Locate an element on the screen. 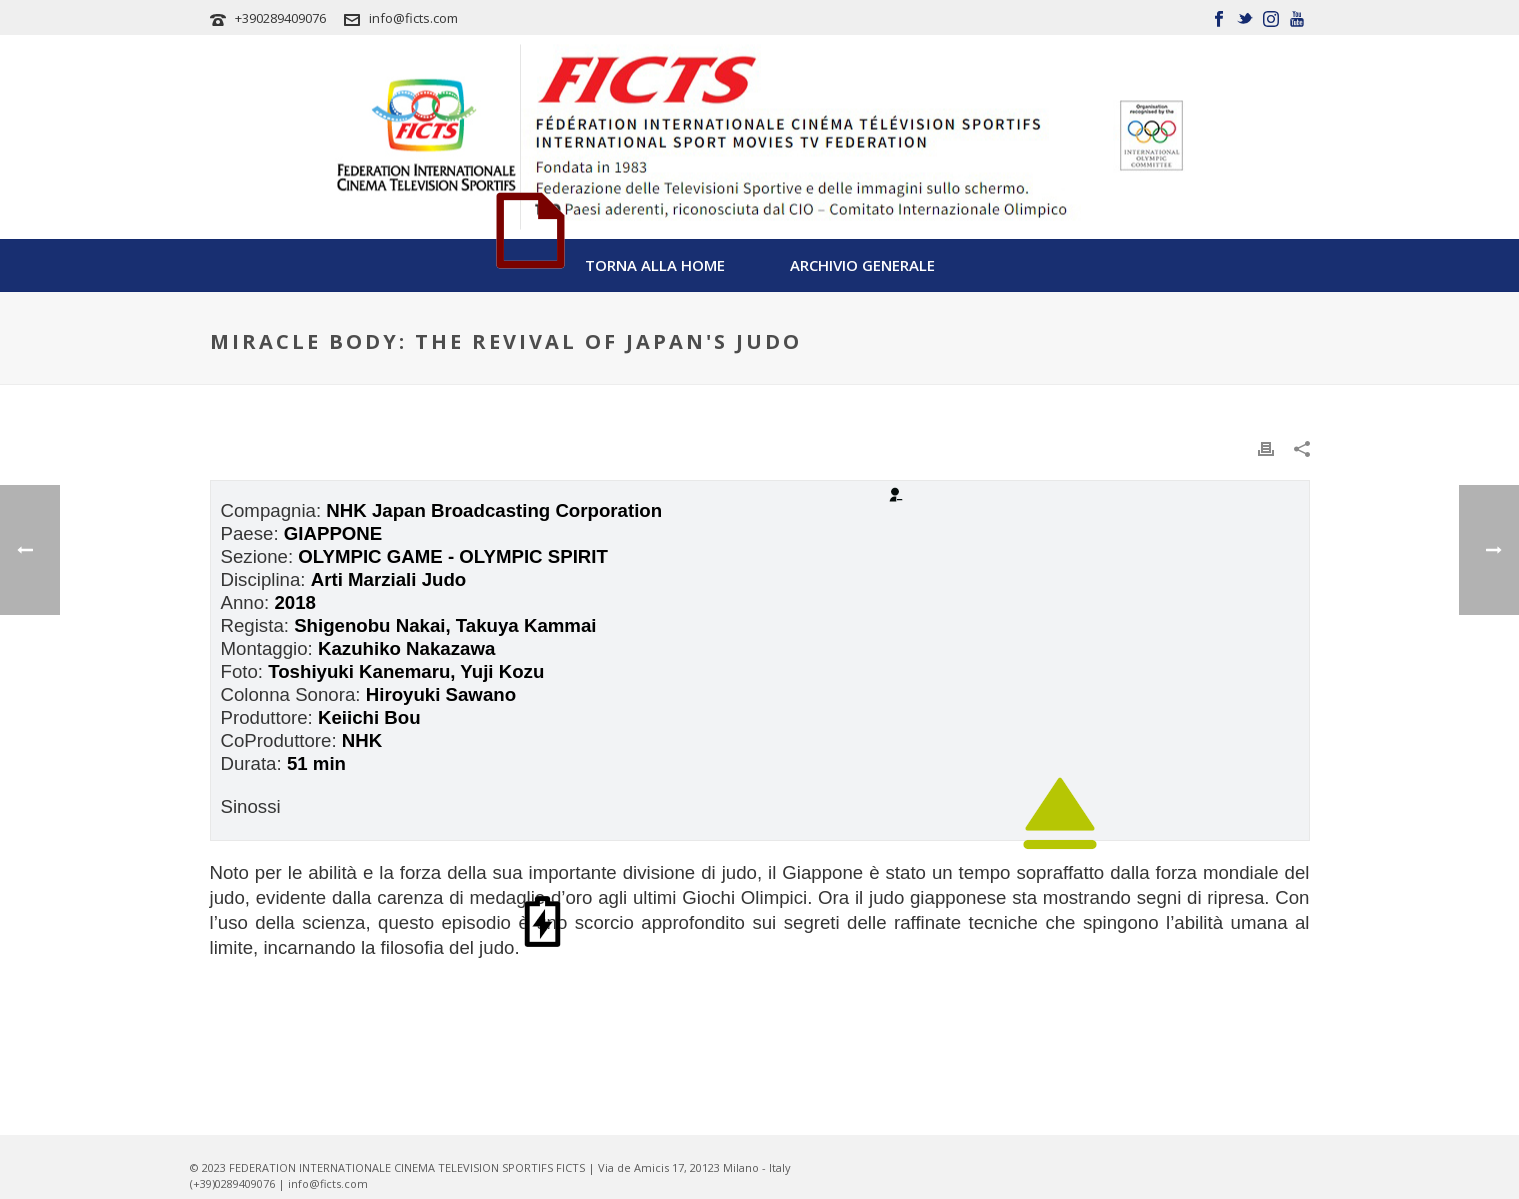 Image resolution: width=1519 pixels, height=1199 pixels. eject media or disc is located at coordinates (1060, 817).